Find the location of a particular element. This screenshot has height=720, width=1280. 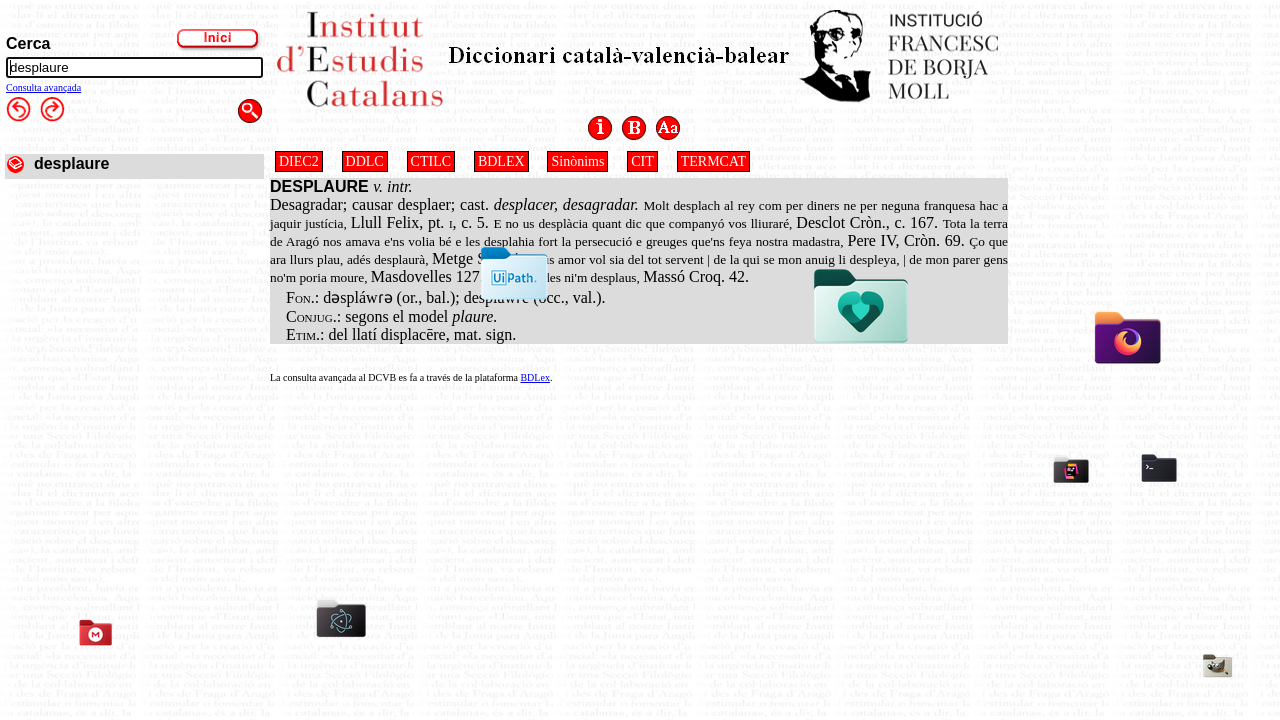

open UiPath project folder is located at coordinates (514, 275).